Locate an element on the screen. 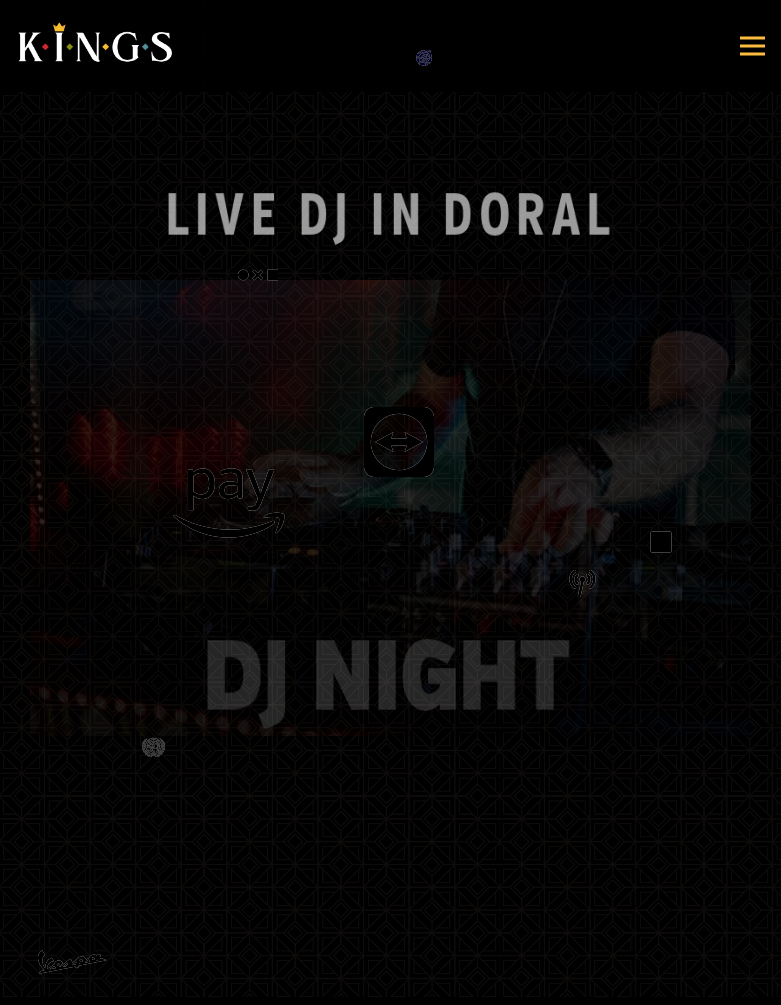 The height and width of the screenshot is (1005, 781). vespa brand logo is located at coordinates (72, 962).